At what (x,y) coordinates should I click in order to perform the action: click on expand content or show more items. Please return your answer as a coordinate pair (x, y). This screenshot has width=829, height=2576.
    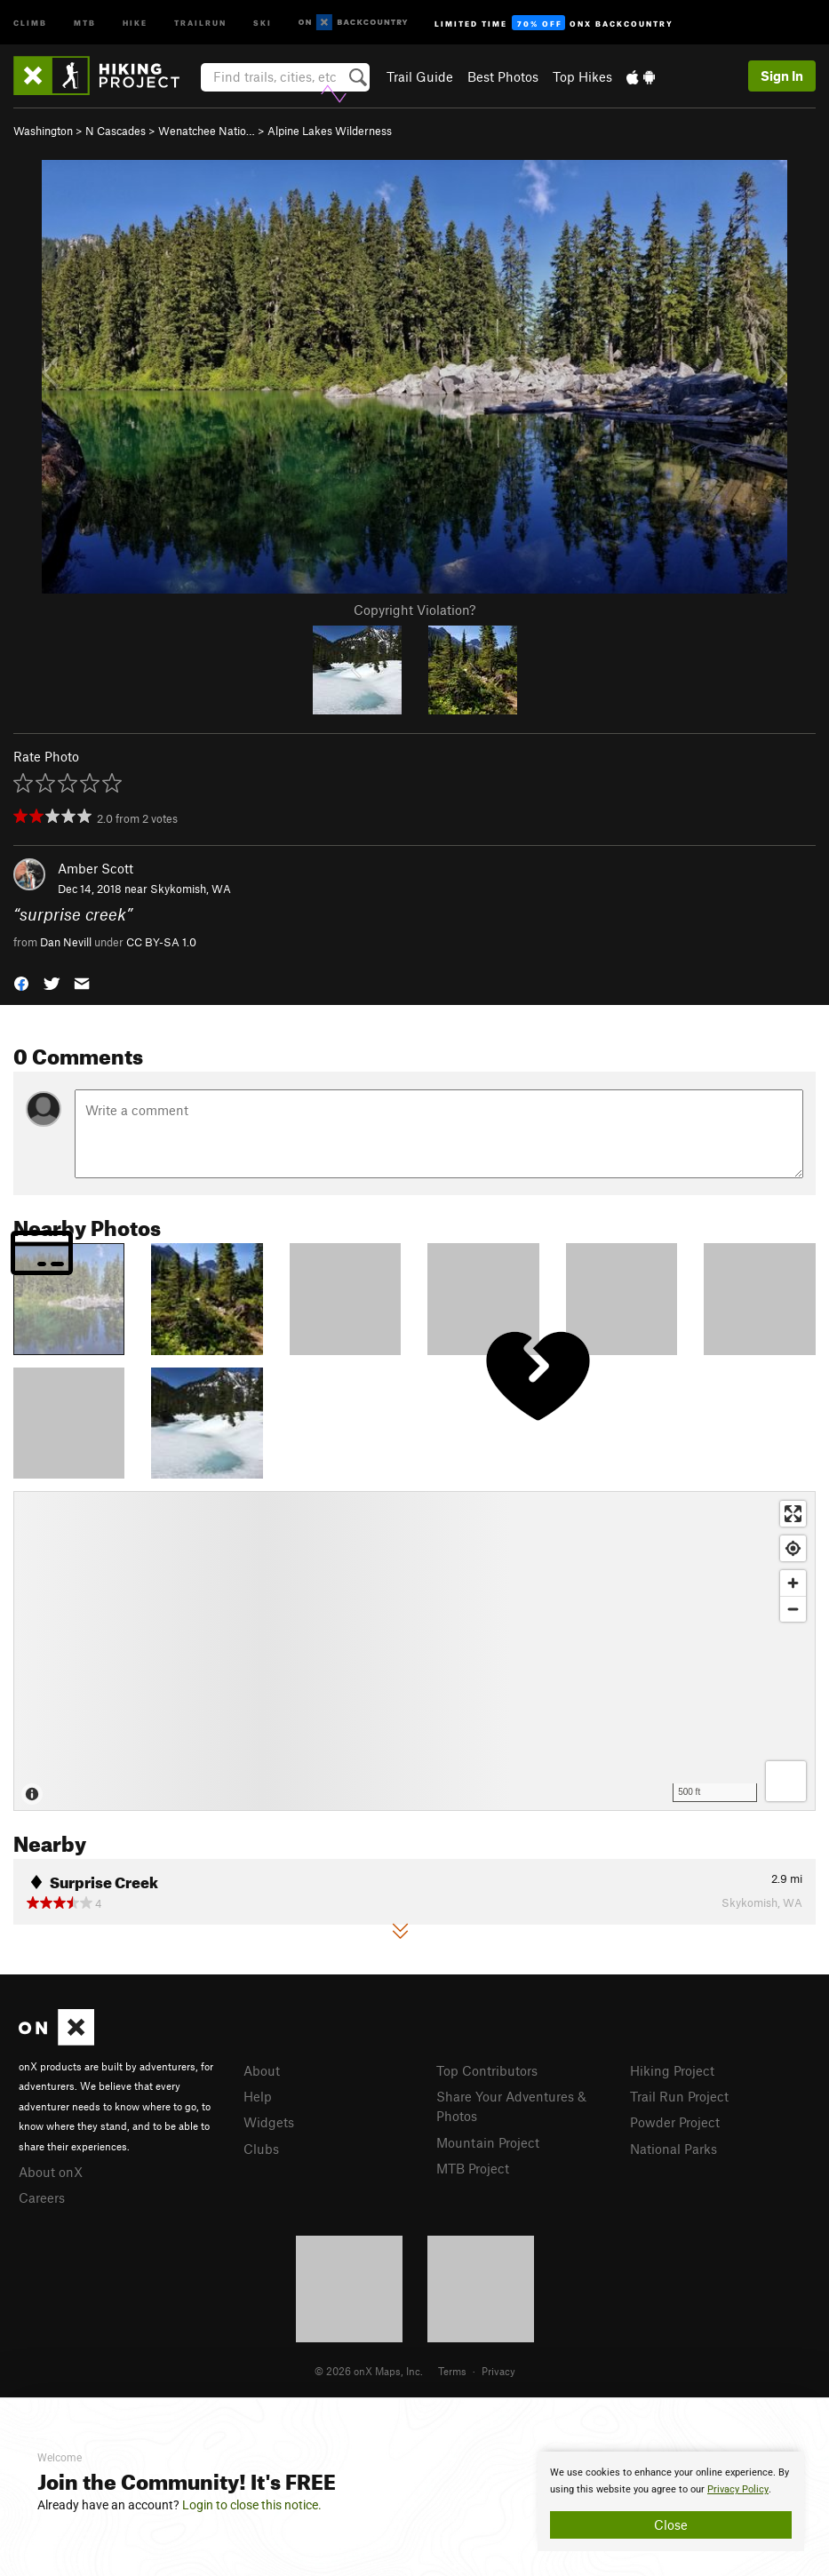
    Looking at the image, I should click on (400, 1930).